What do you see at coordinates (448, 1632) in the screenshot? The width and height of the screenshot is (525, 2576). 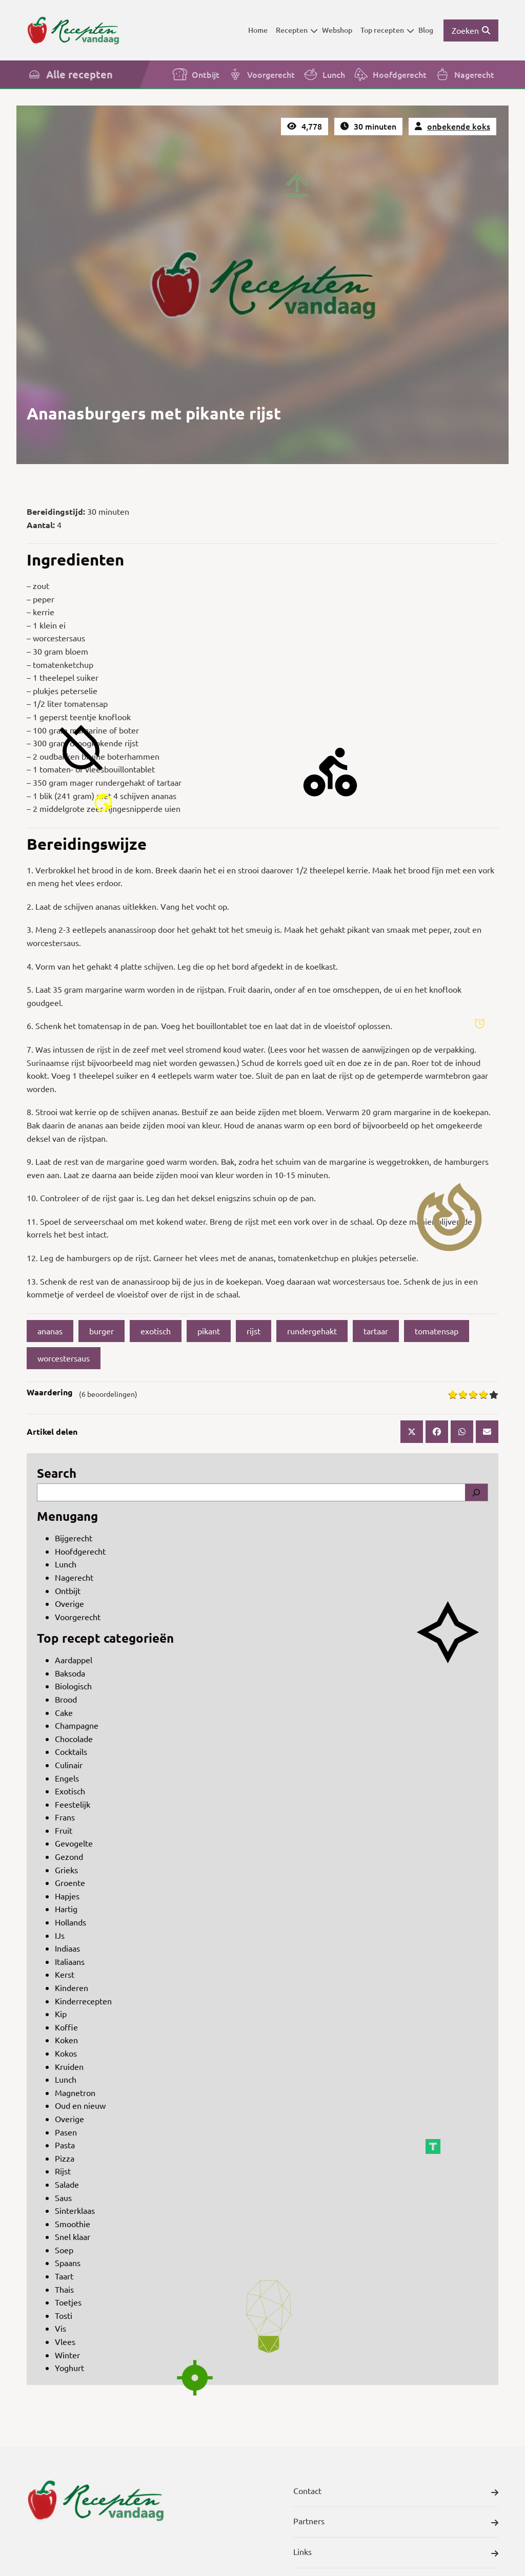 I see `indicates clear or sunny weather conditions` at bounding box center [448, 1632].